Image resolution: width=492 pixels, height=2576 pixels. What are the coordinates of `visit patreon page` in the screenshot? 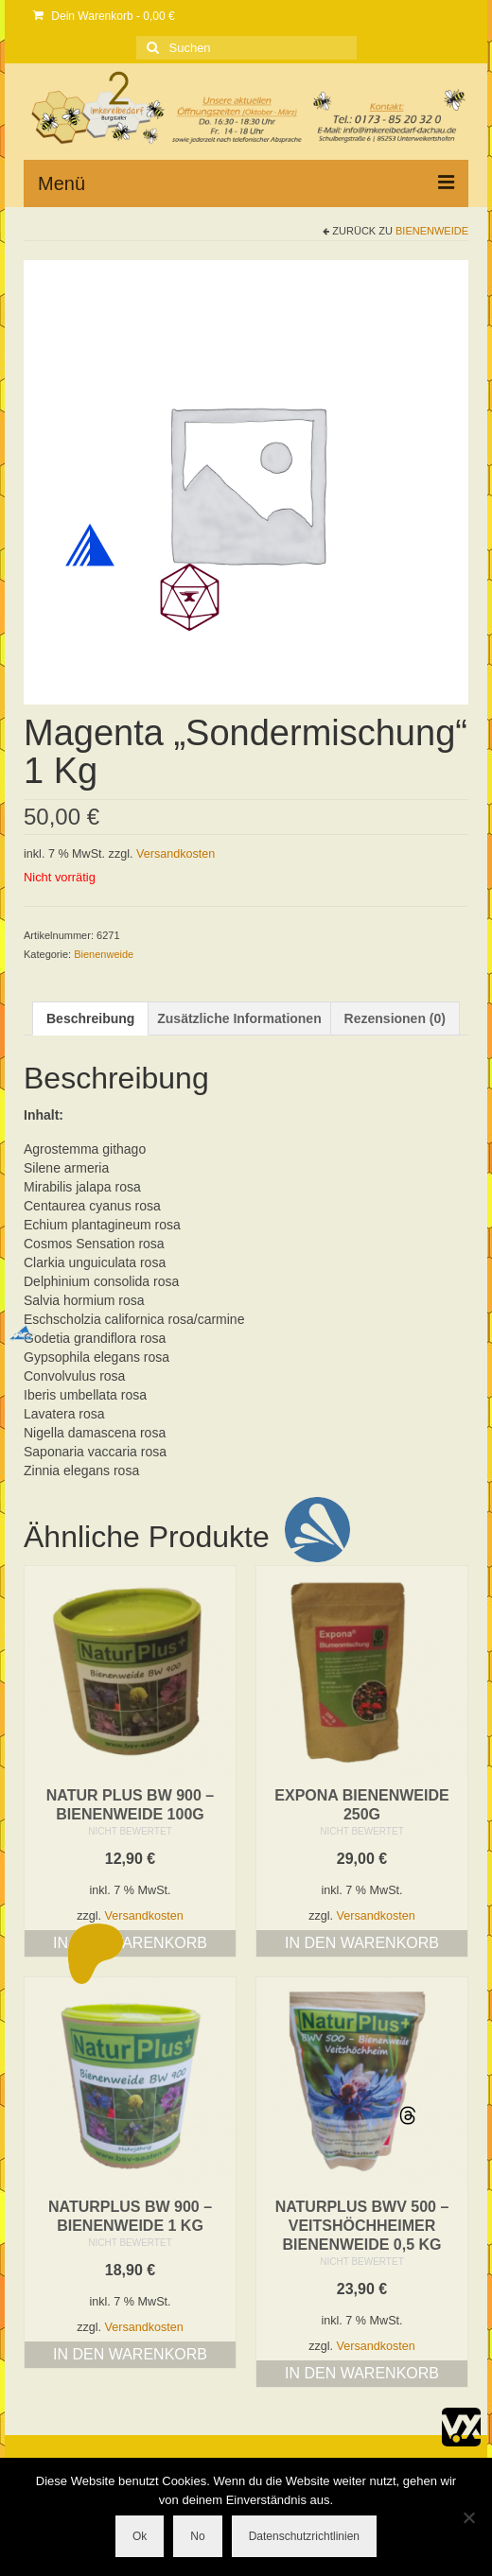 It's located at (96, 1954).